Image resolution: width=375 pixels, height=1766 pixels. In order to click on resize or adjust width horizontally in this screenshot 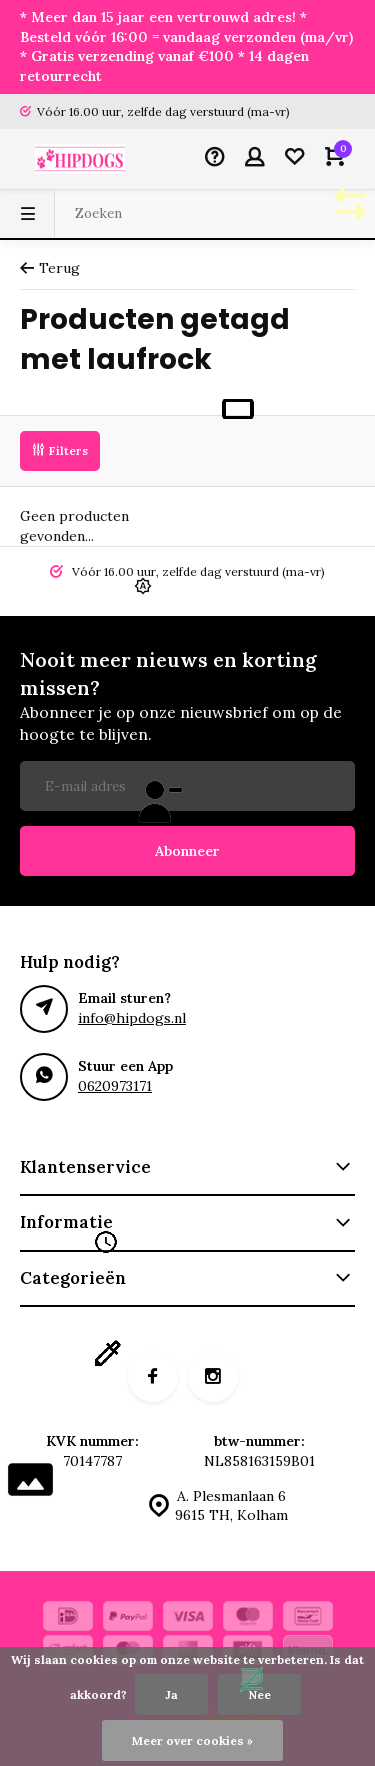, I will do `click(350, 204)`.